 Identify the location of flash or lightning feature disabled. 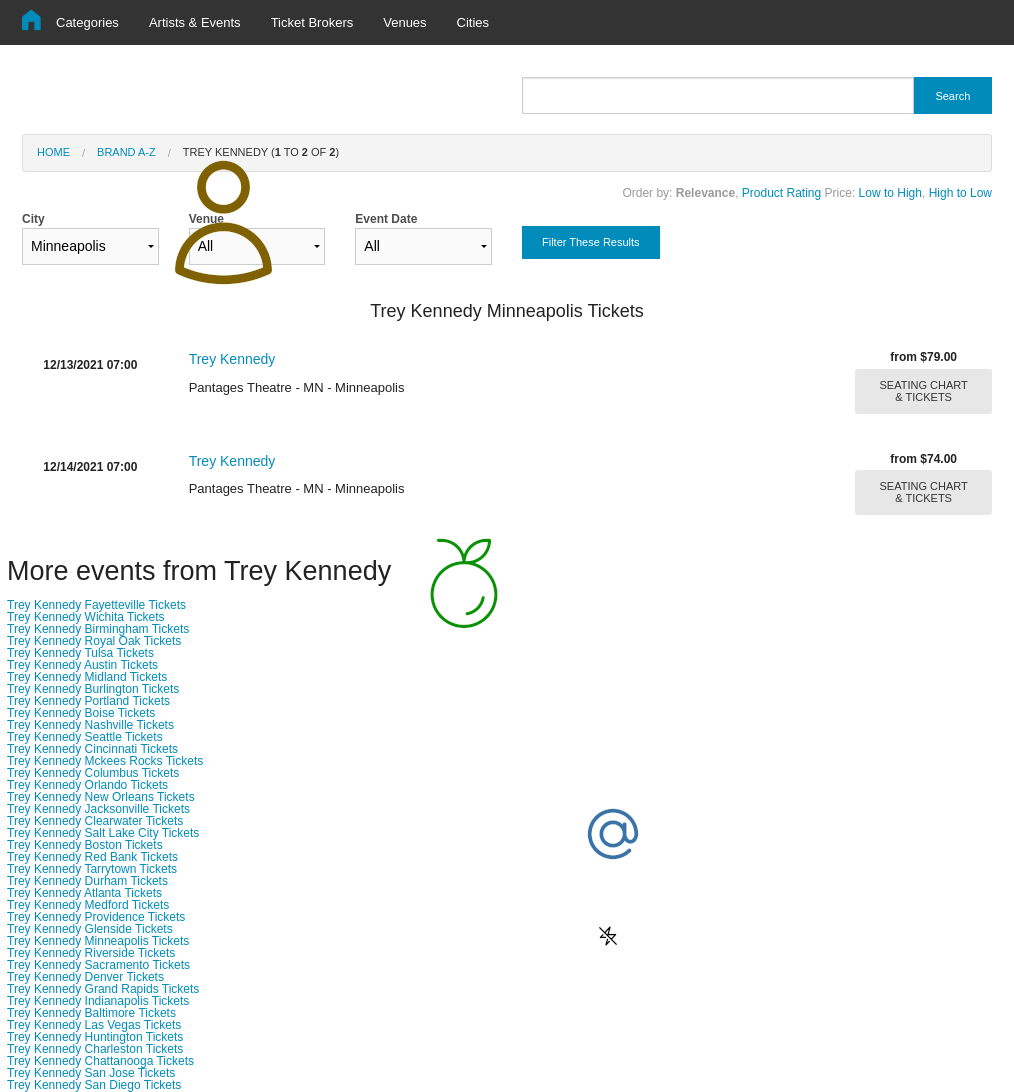
(608, 936).